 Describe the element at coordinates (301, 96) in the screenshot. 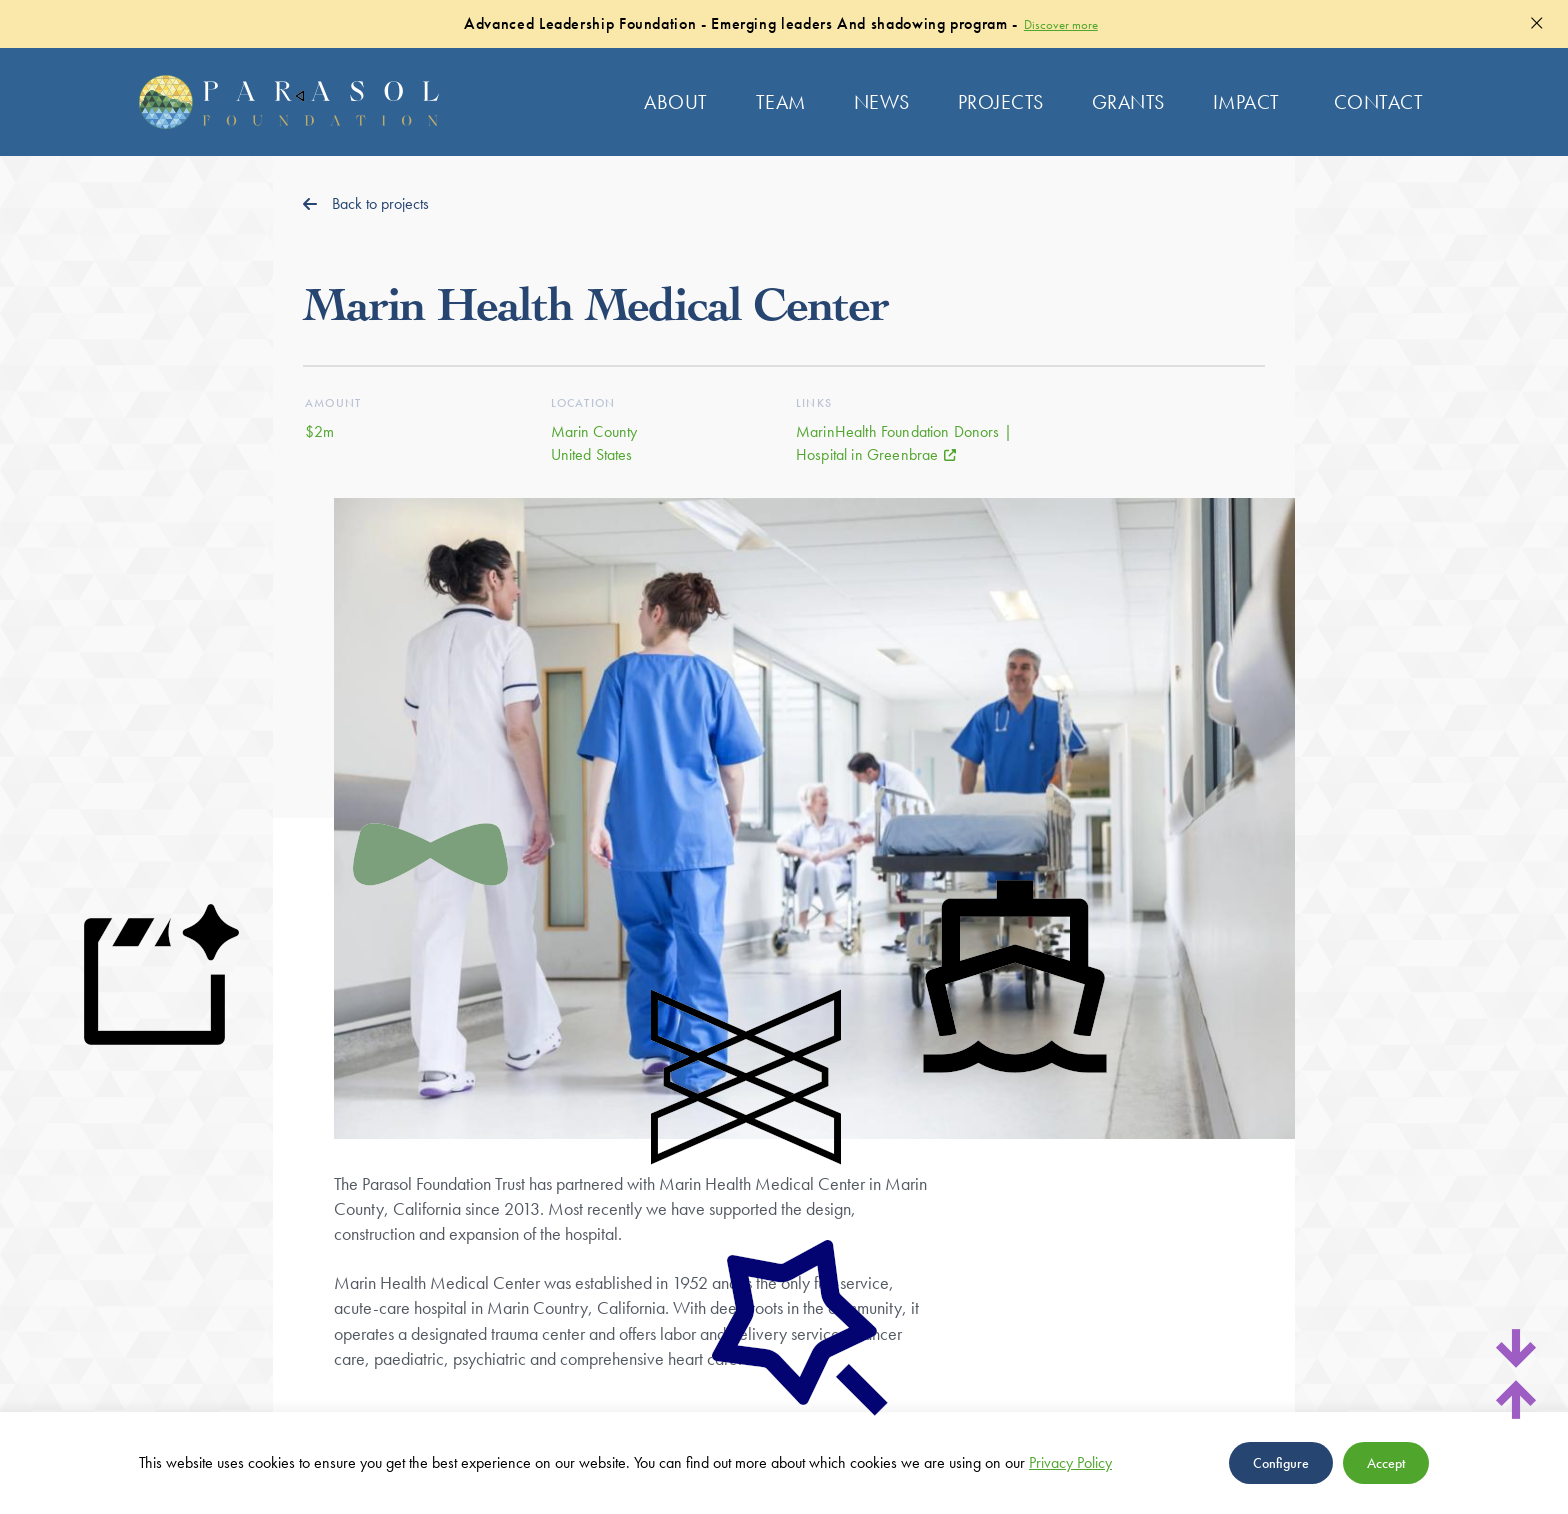

I see `play media in reverse` at that location.